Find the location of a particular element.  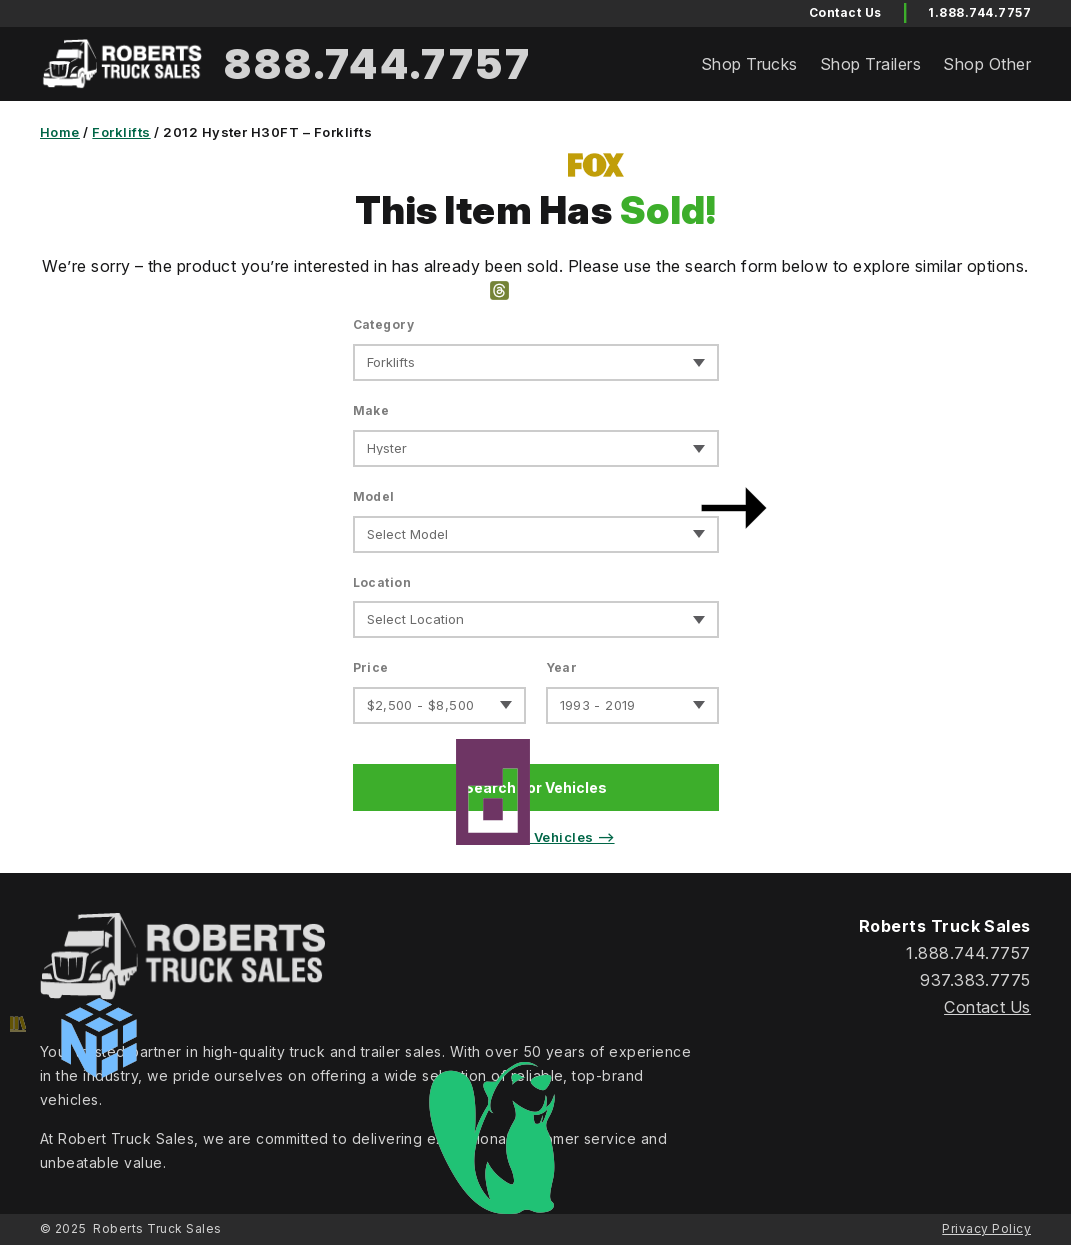

open the StoryGraph app is located at coordinates (18, 1024).